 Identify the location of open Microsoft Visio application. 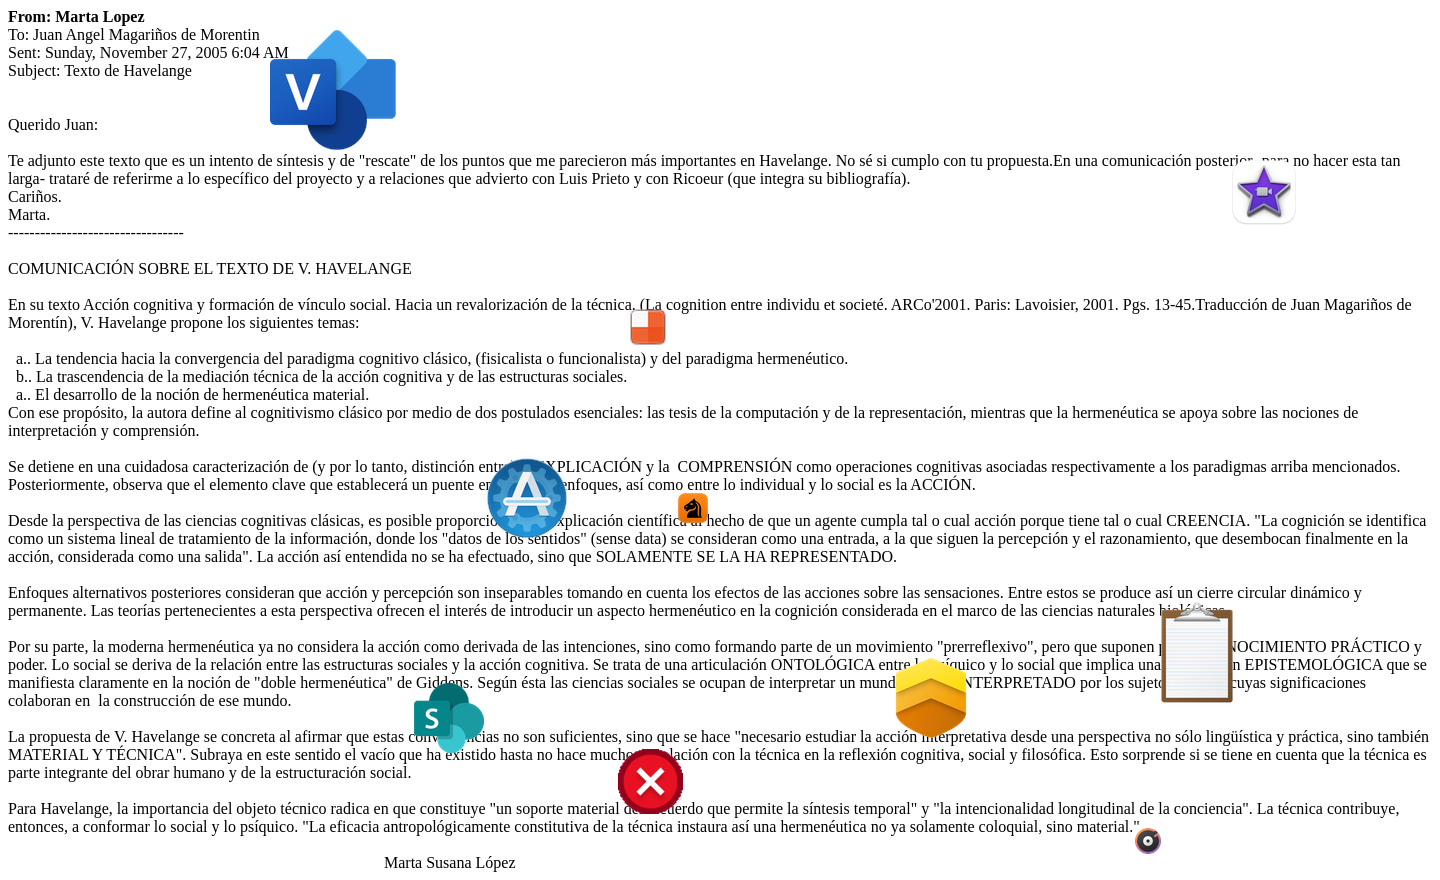
(336, 92).